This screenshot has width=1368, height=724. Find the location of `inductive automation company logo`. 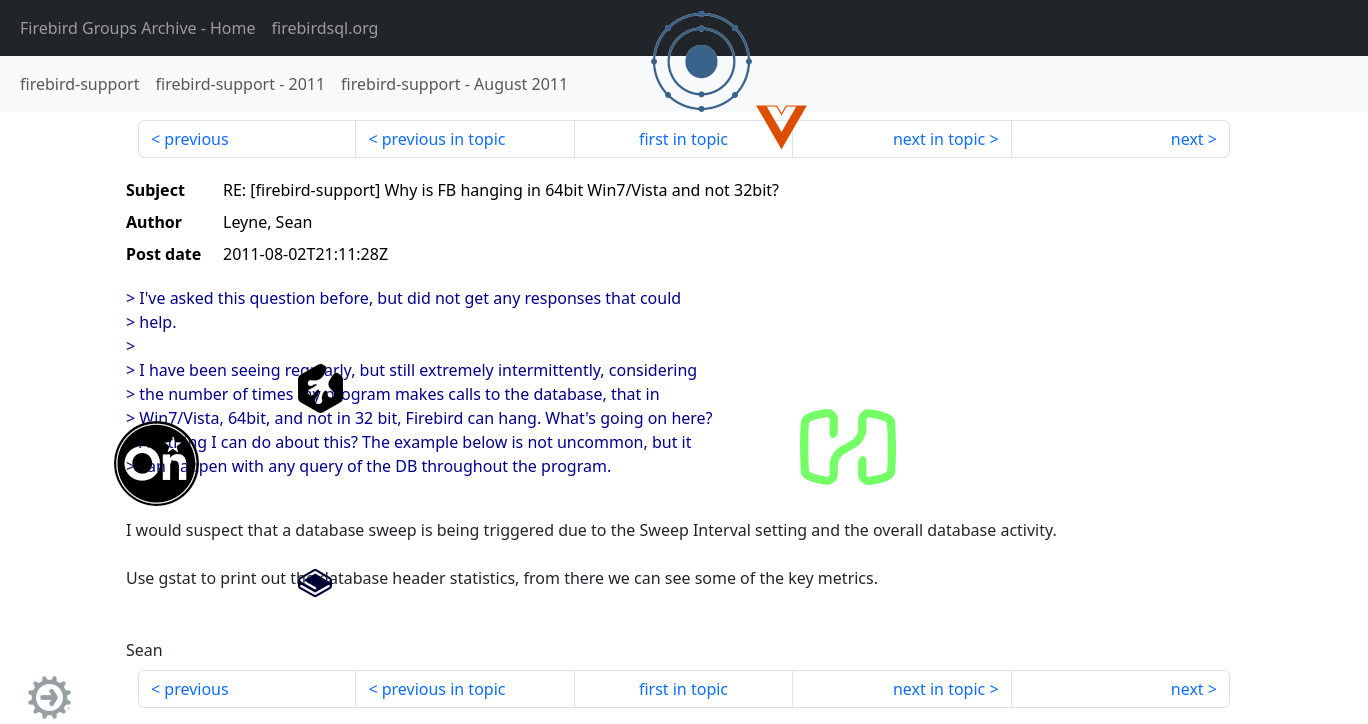

inductive automation company logo is located at coordinates (49, 697).